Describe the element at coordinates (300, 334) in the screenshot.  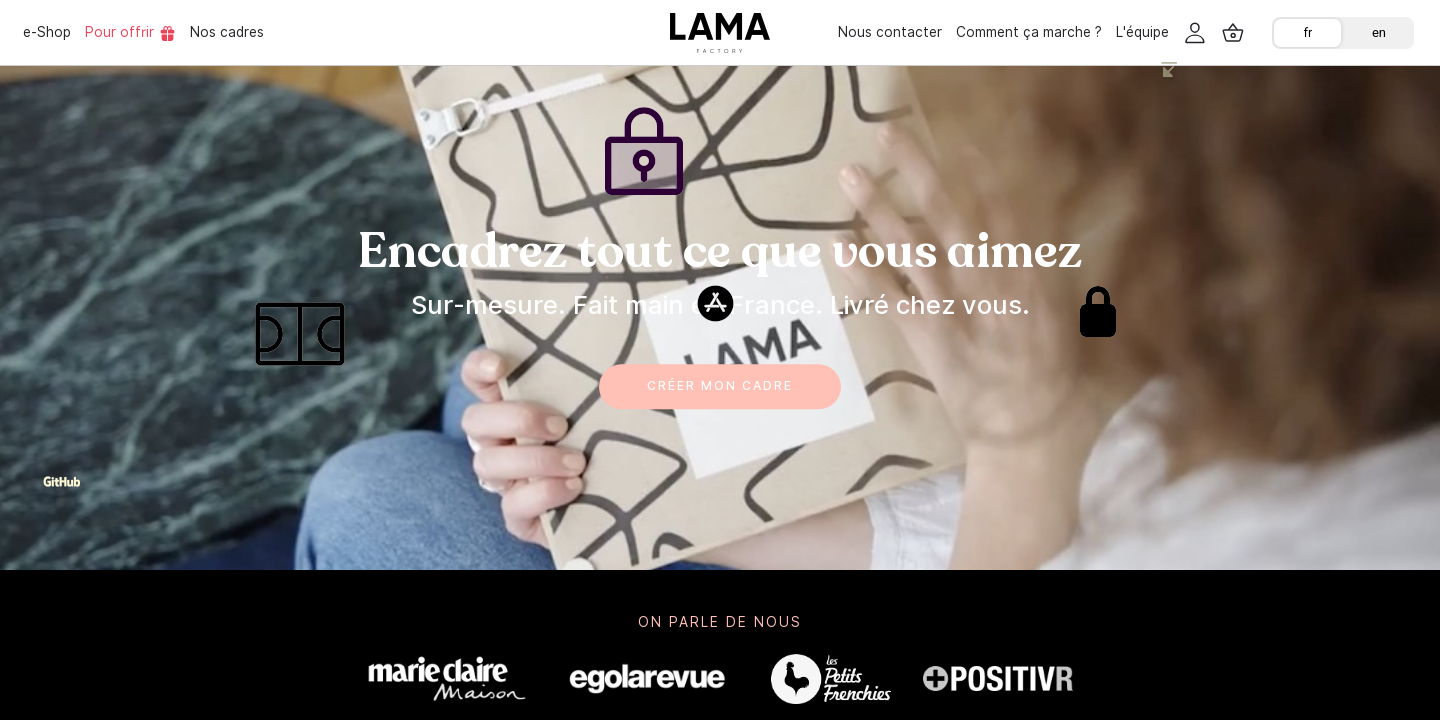
I see `view basketball court availability` at that location.